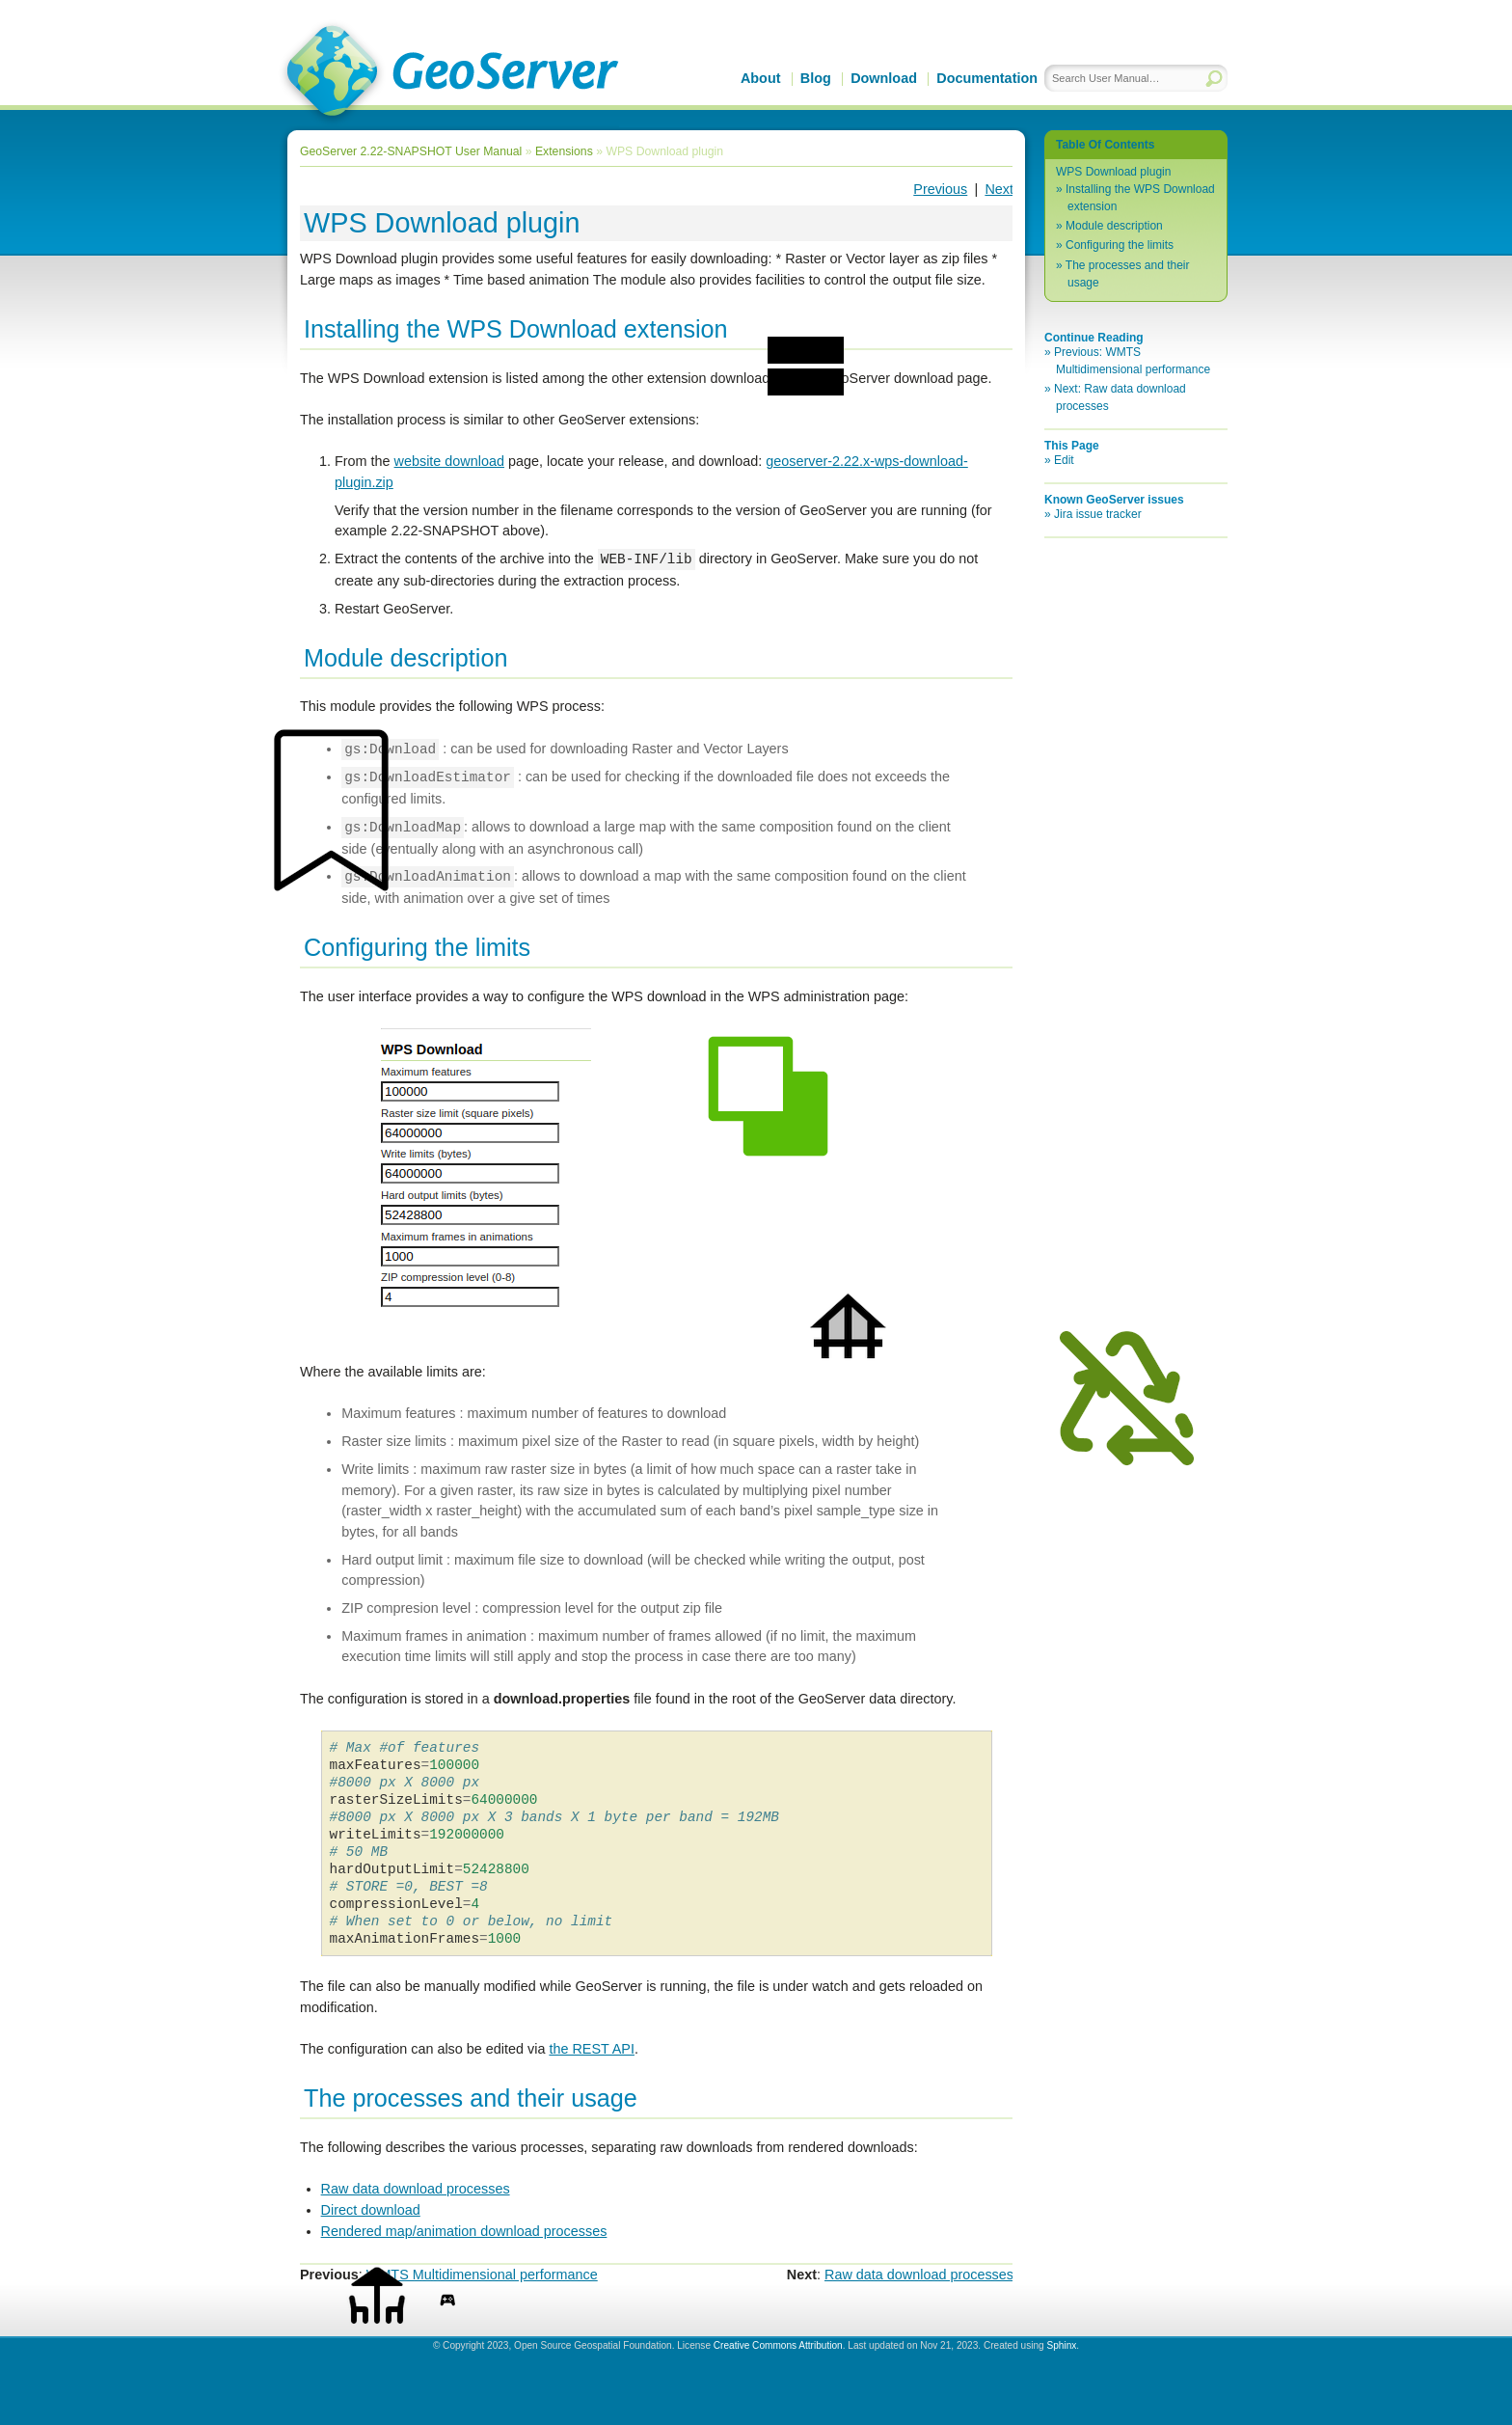 The image size is (1512, 2425). Describe the element at coordinates (377, 2295) in the screenshot. I see `access outdoor or patio settings` at that location.